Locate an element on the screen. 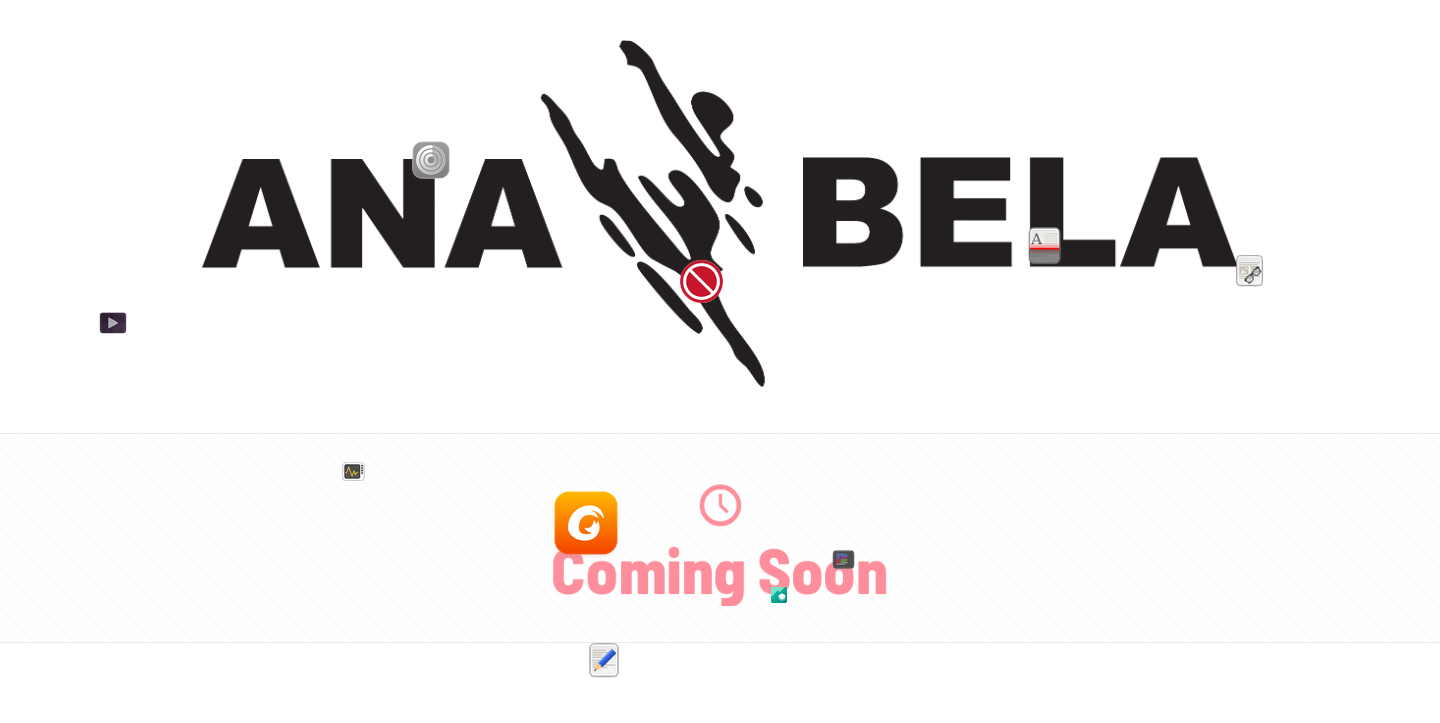 The height and width of the screenshot is (723, 1440). open text editor application is located at coordinates (604, 660).